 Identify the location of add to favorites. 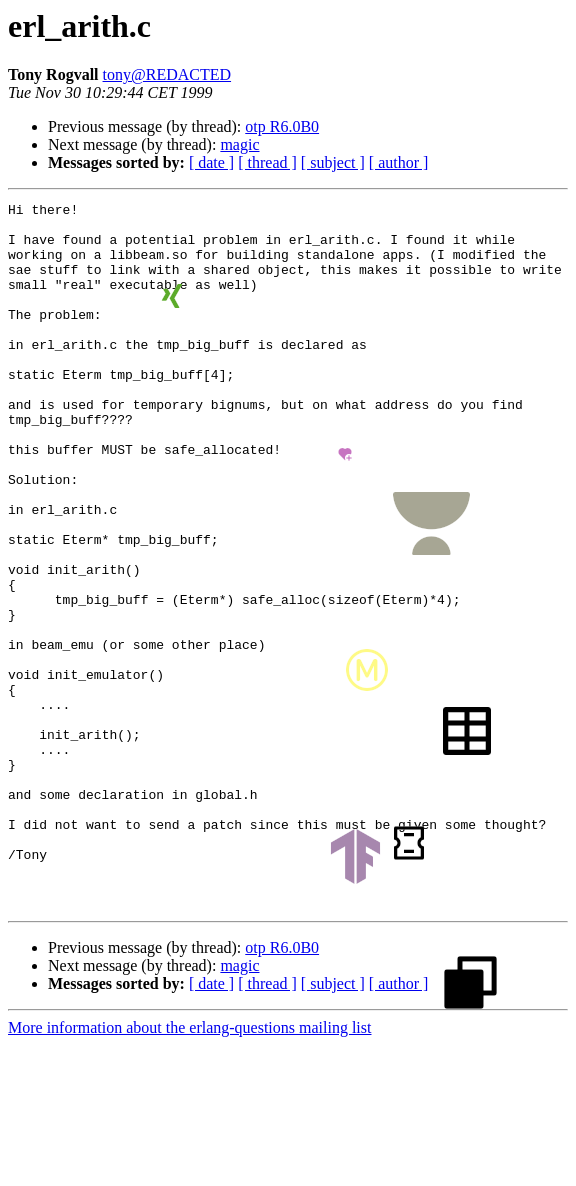
(345, 454).